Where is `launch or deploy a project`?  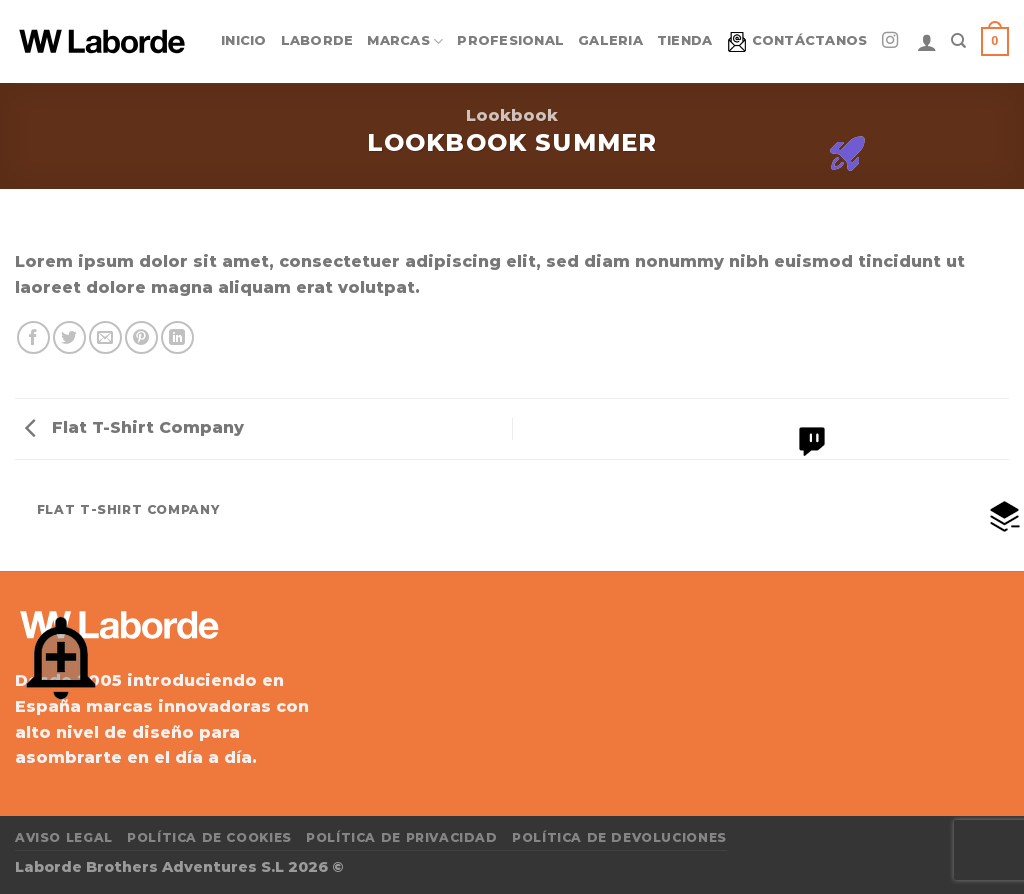 launch or deploy a project is located at coordinates (848, 153).